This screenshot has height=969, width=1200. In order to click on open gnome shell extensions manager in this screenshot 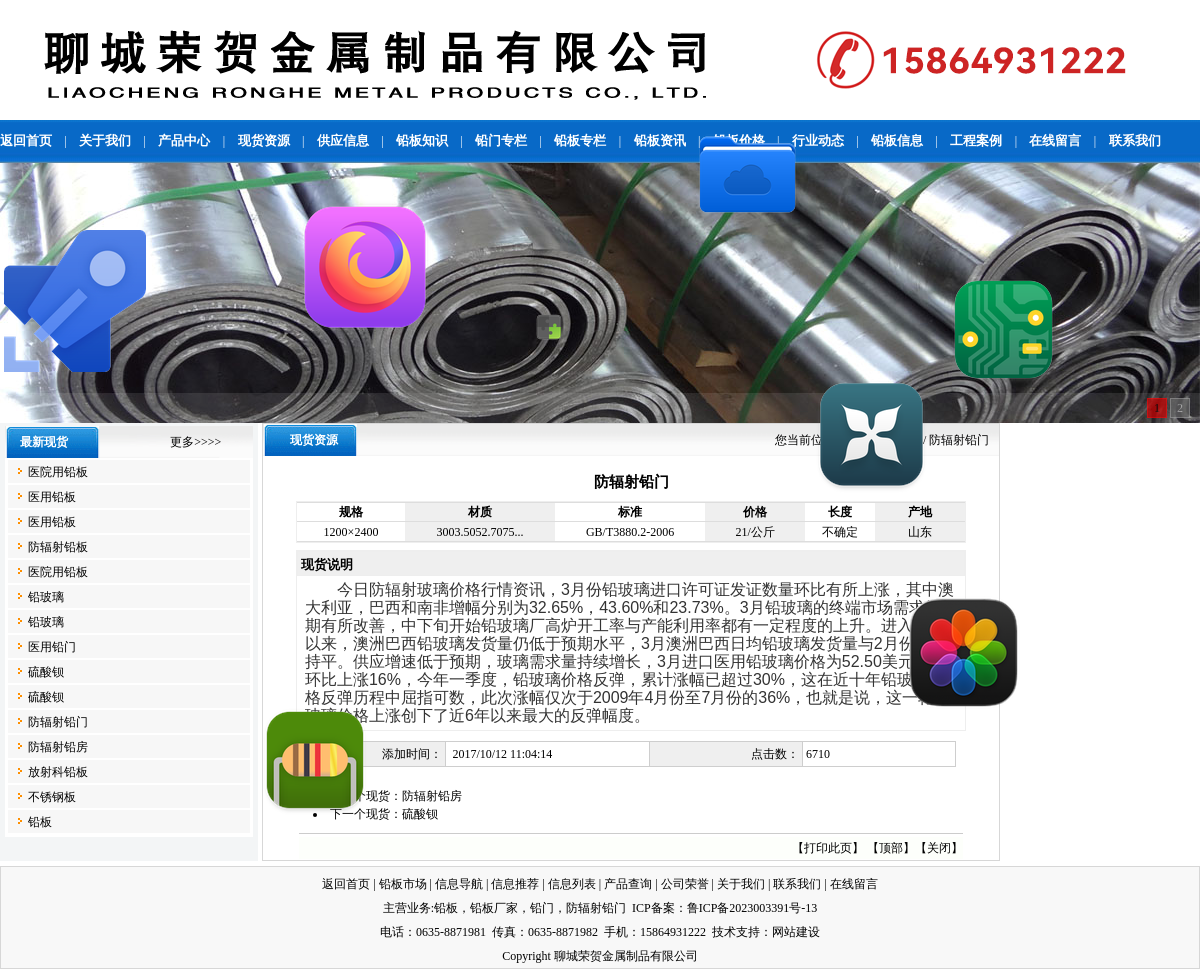, I will do `click(549, 327)`.